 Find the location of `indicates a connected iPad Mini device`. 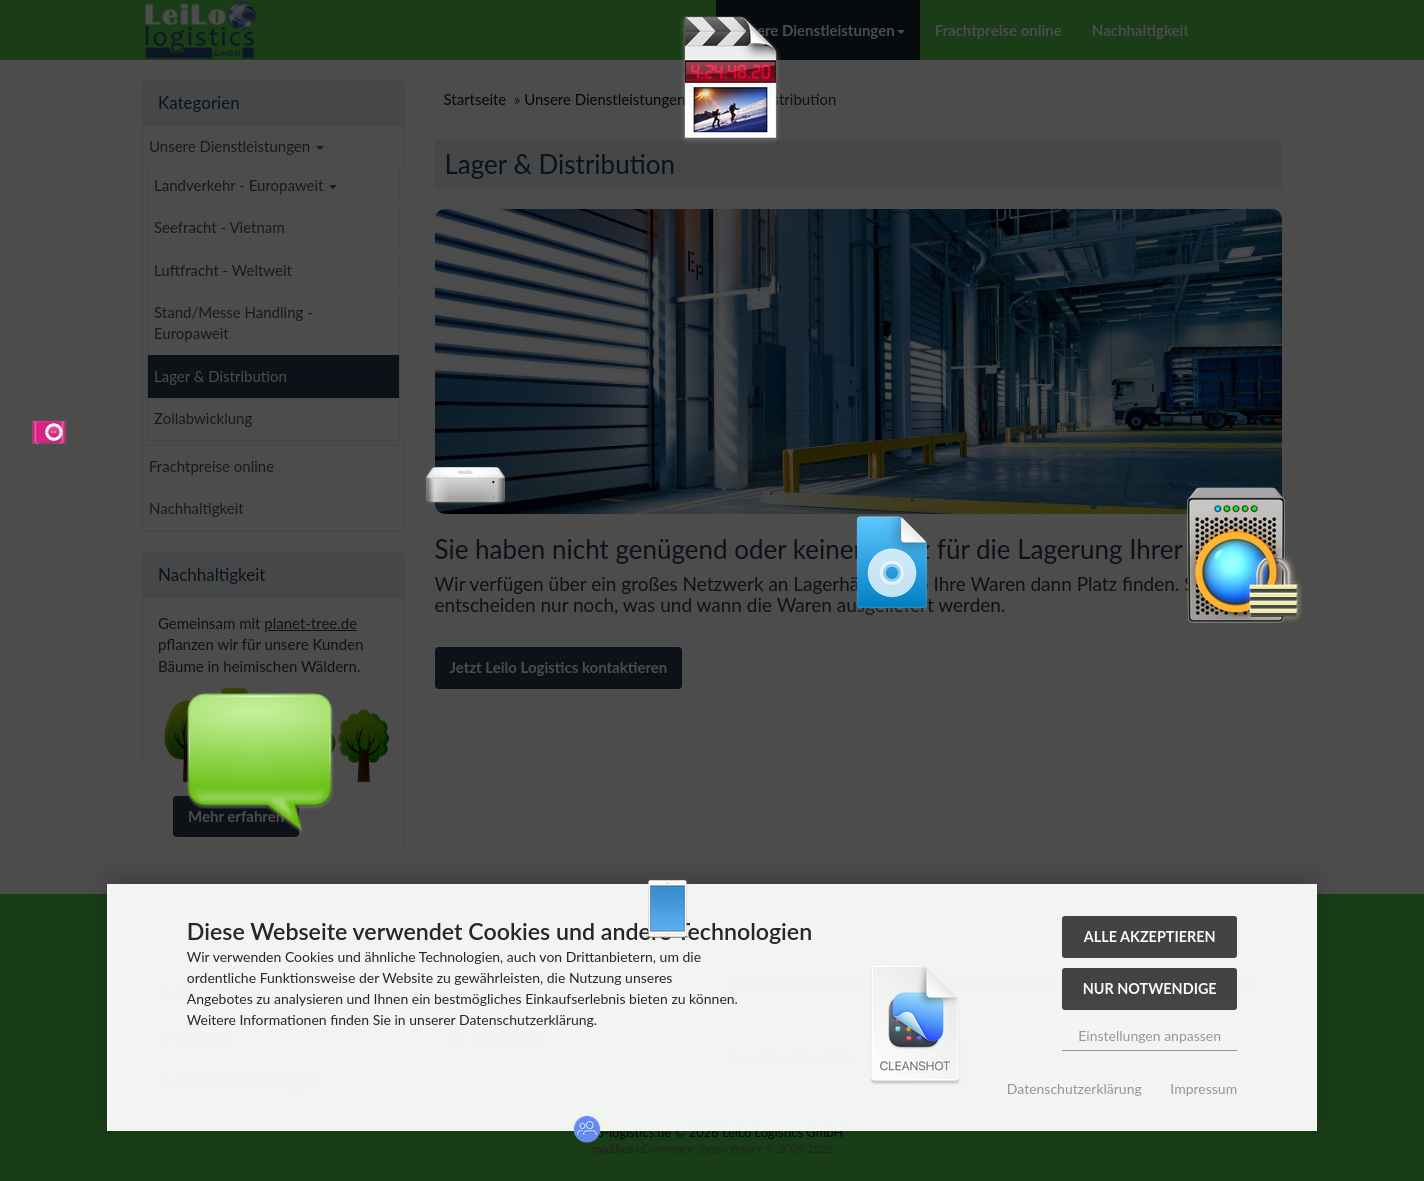

indicates a connected iPad Mini device is located at coordinates (667, 903).